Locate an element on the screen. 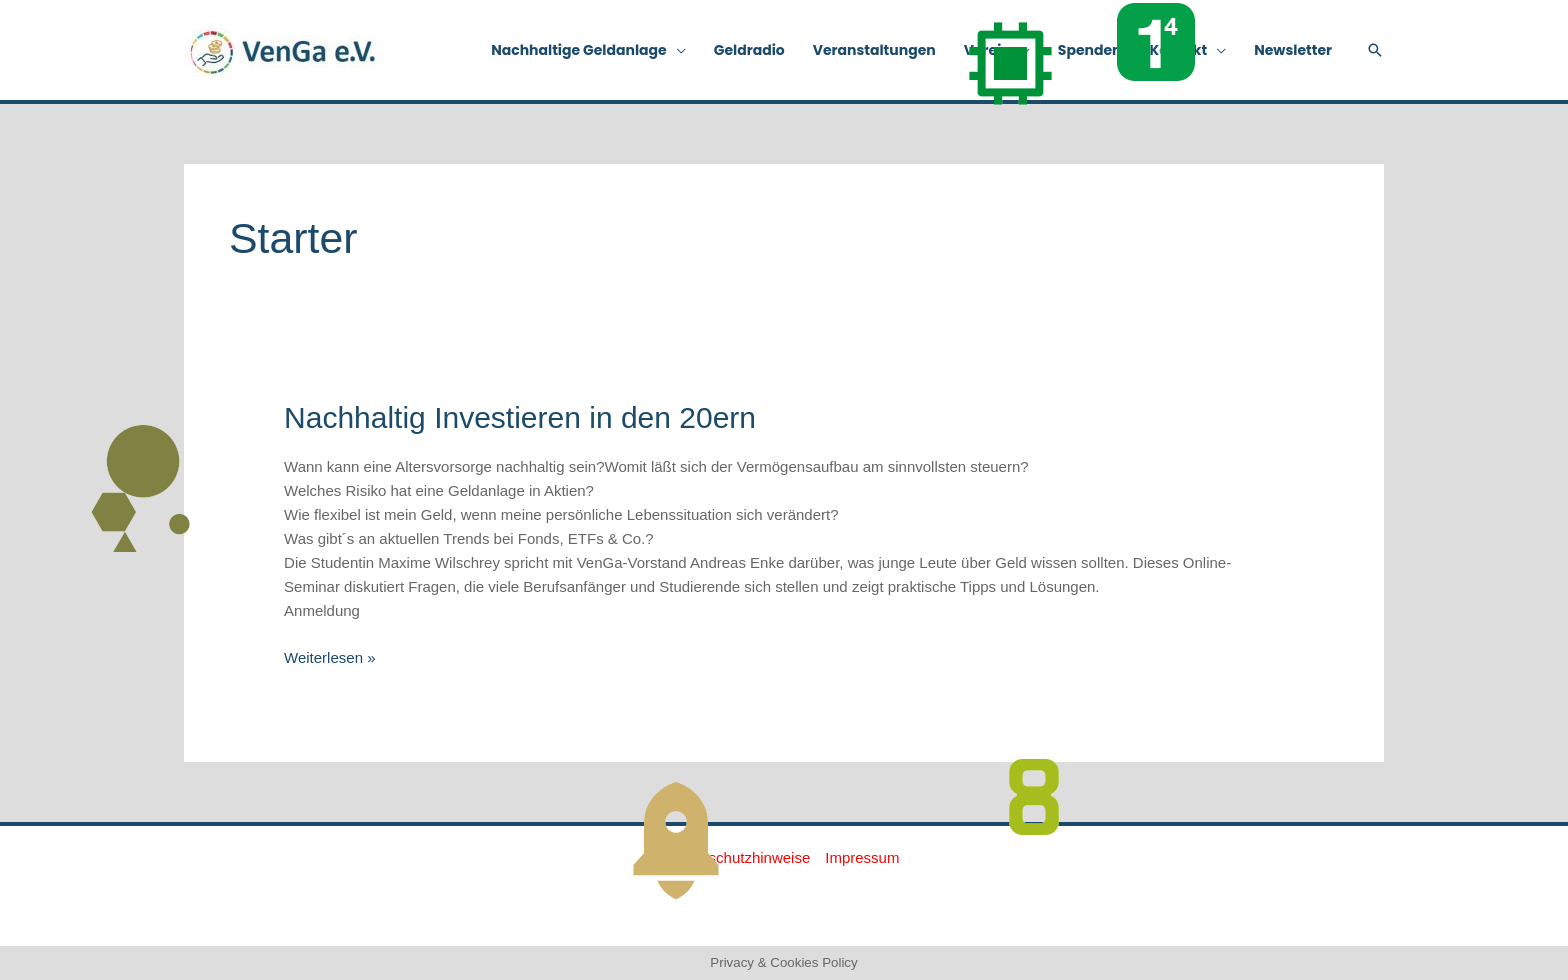 The image size is (1568, 980). open the Eight Sleep app is located at coordinates (1034, 797).